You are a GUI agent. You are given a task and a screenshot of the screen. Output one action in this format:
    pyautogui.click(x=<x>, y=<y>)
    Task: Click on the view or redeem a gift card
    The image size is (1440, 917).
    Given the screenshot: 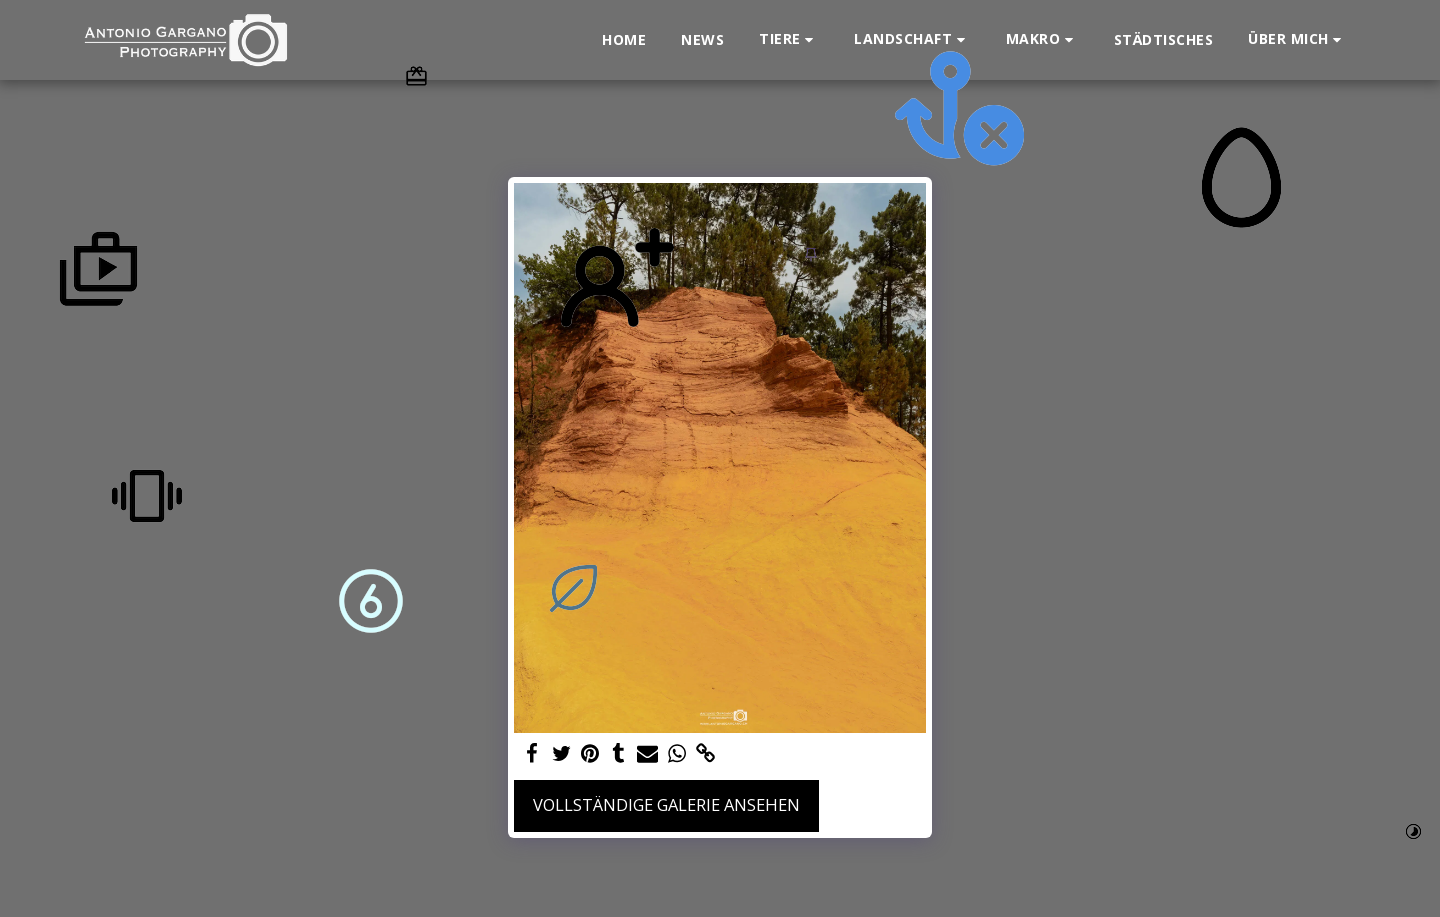 What is the action you would take?
    pyautogui.click(x=416, y=76)
    